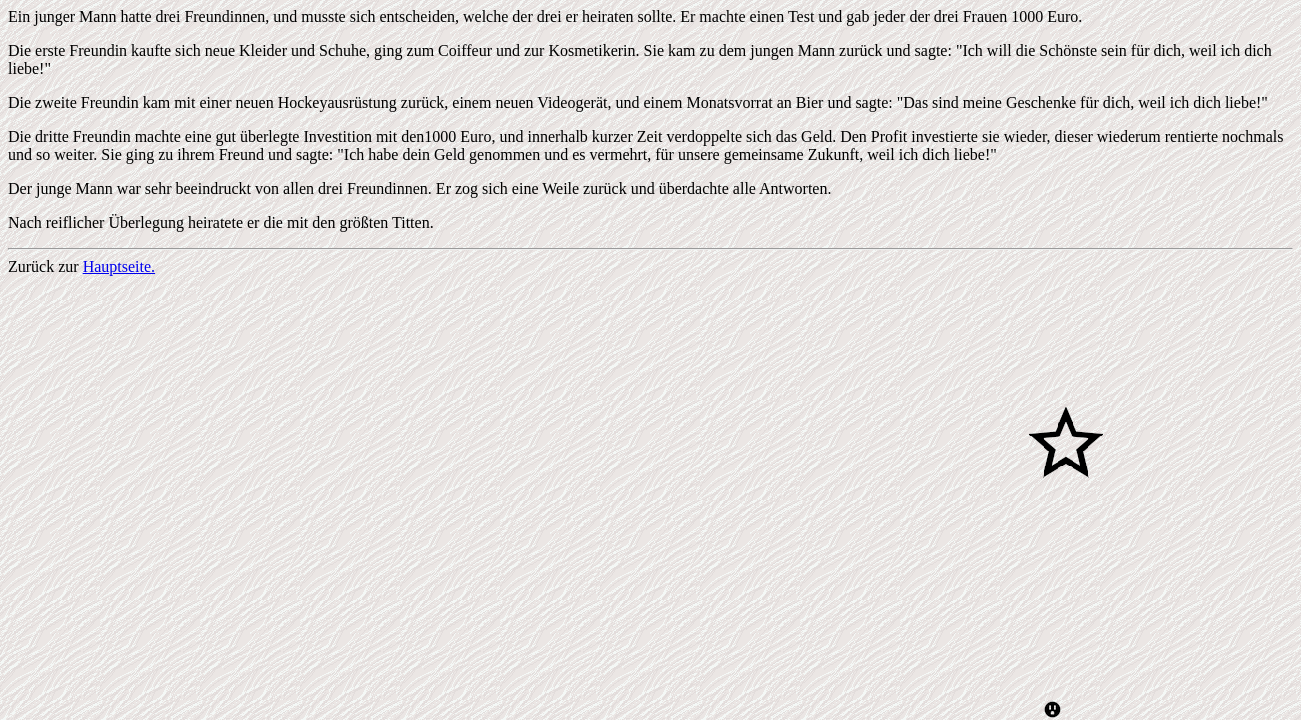 The height and width of the screenshot is (720, 1301). I want to click on add item to favorites, so click(1066, 444).